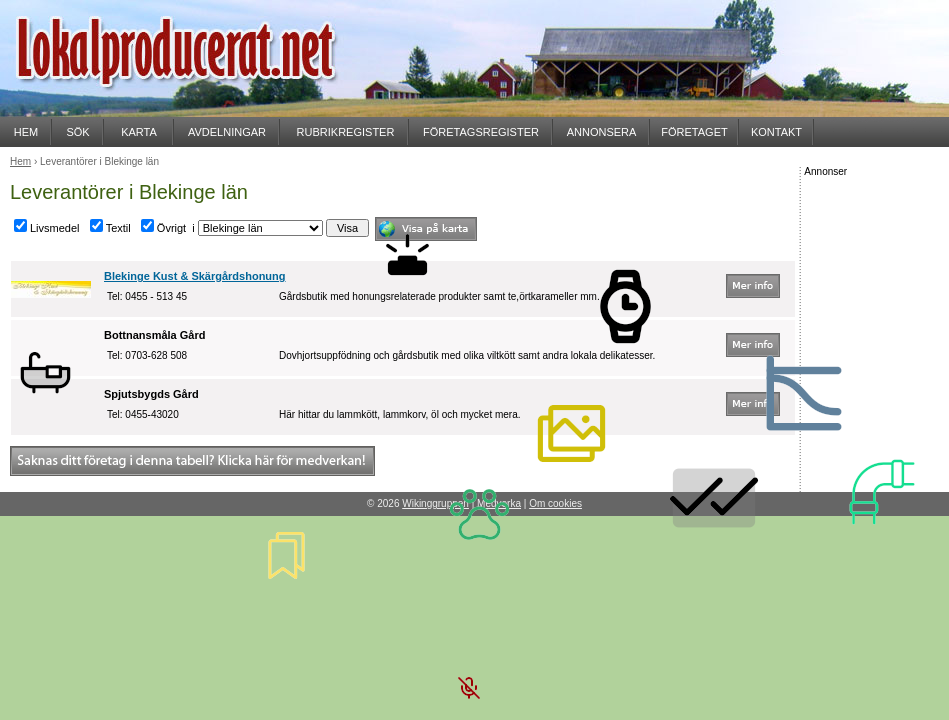 The width and height of the screenshot is (949, 720). What do you see at coordinates (625, 306) in the screenshot?
I see `view smartwatch or wearable device settings` at bounding box center [625, 306].